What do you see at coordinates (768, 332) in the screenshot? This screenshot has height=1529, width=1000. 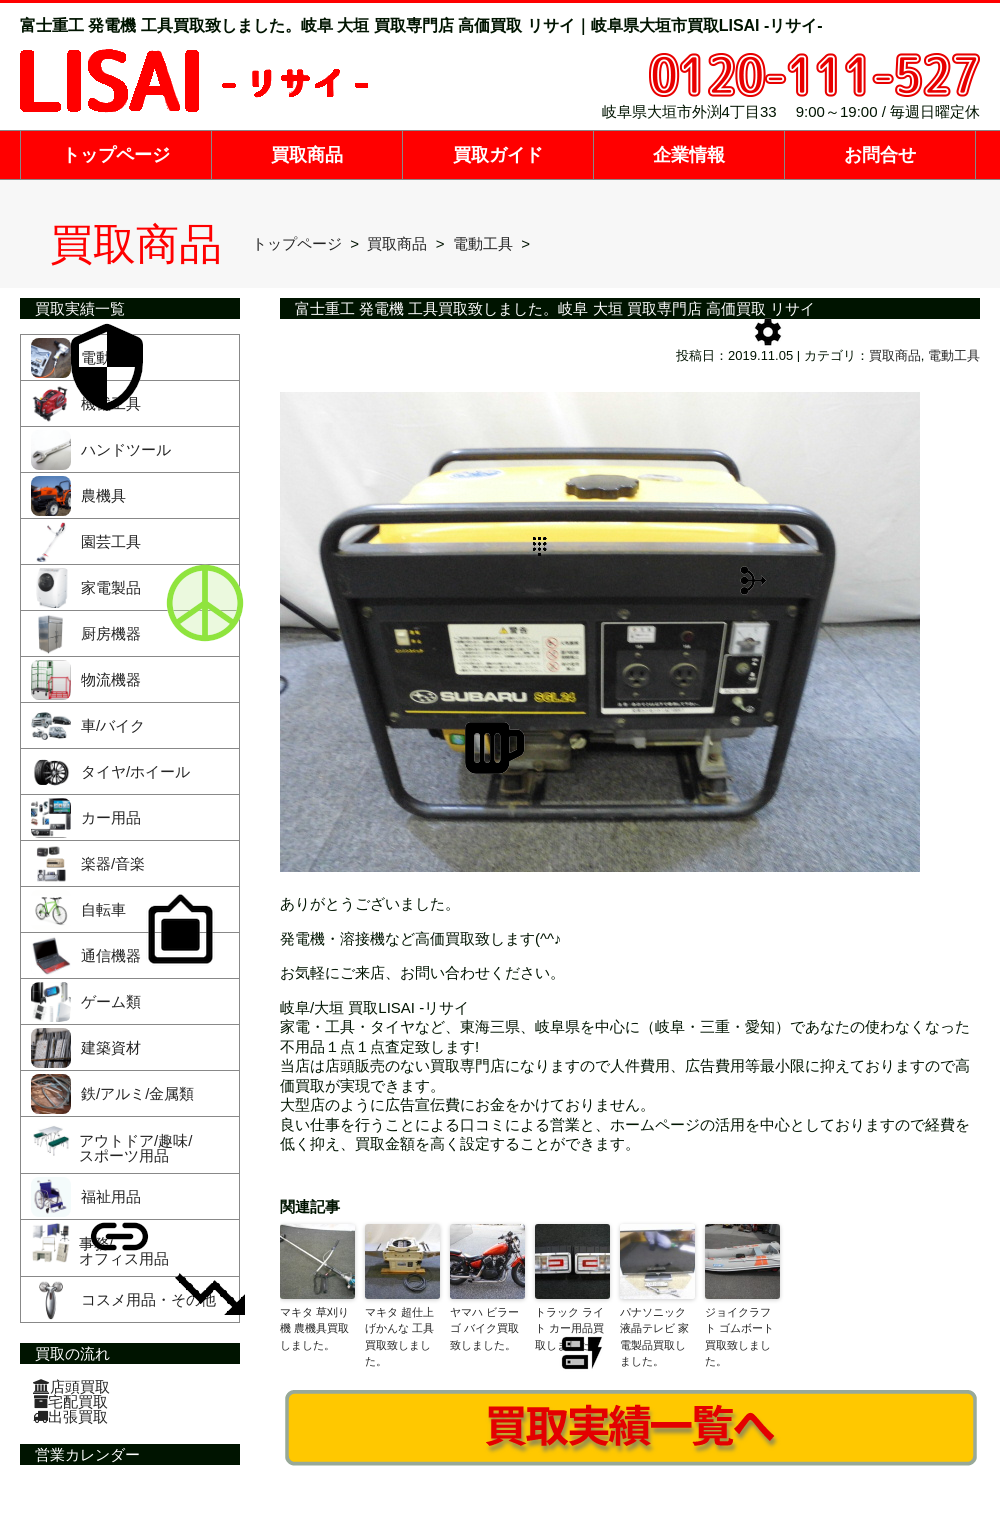 I see `open settings menu` at bounding box center [768, 332].